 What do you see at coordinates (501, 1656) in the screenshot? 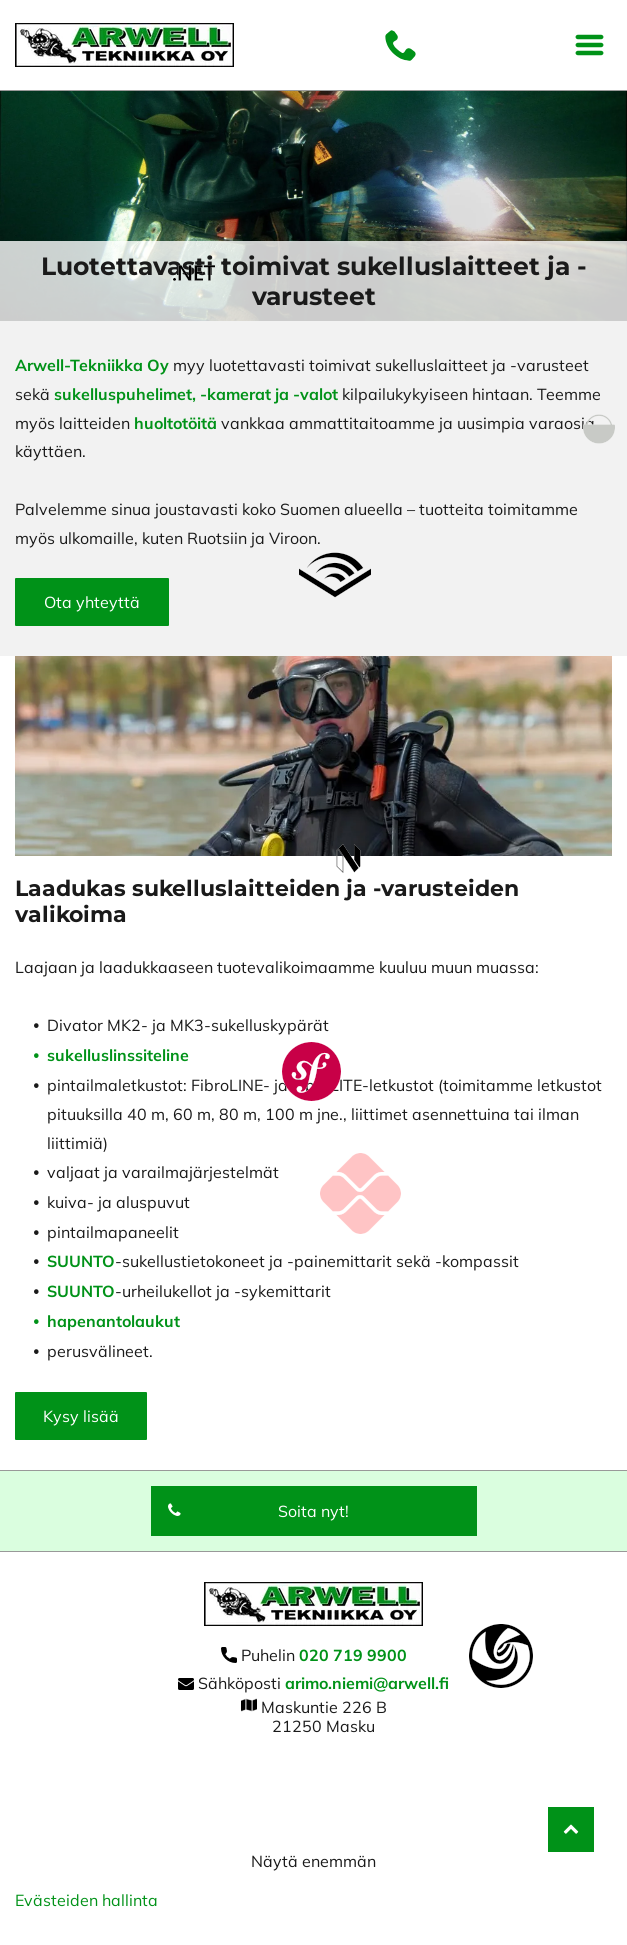
I see `open deepin desktop environment settings` at bounding box center [501, 1656].